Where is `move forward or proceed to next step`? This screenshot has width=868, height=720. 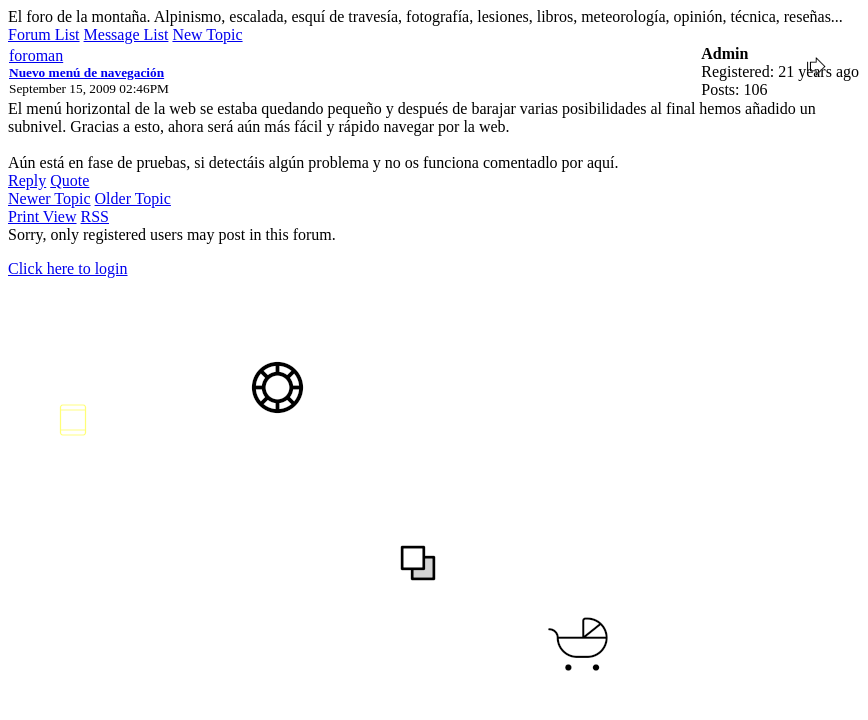
move forward or proceed to next step is located at coordinates (815, 66).